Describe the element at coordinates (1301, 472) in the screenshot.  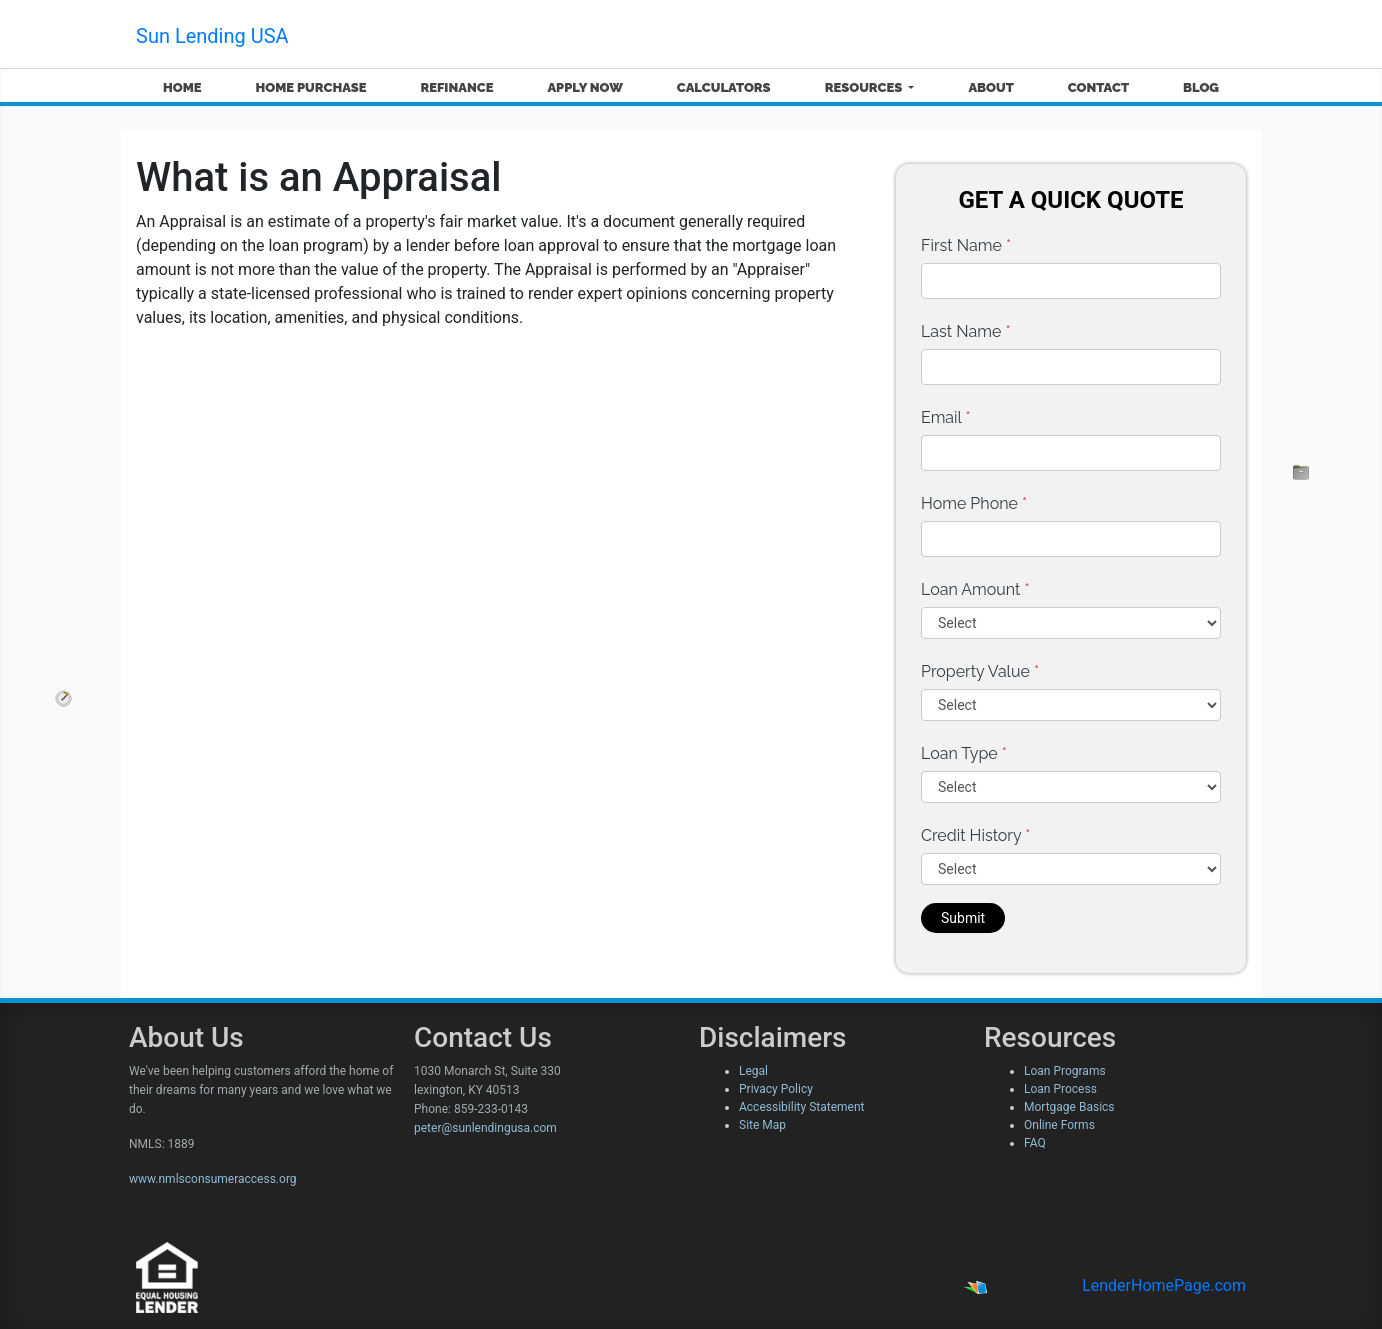
I see `open the file manager` at that location.